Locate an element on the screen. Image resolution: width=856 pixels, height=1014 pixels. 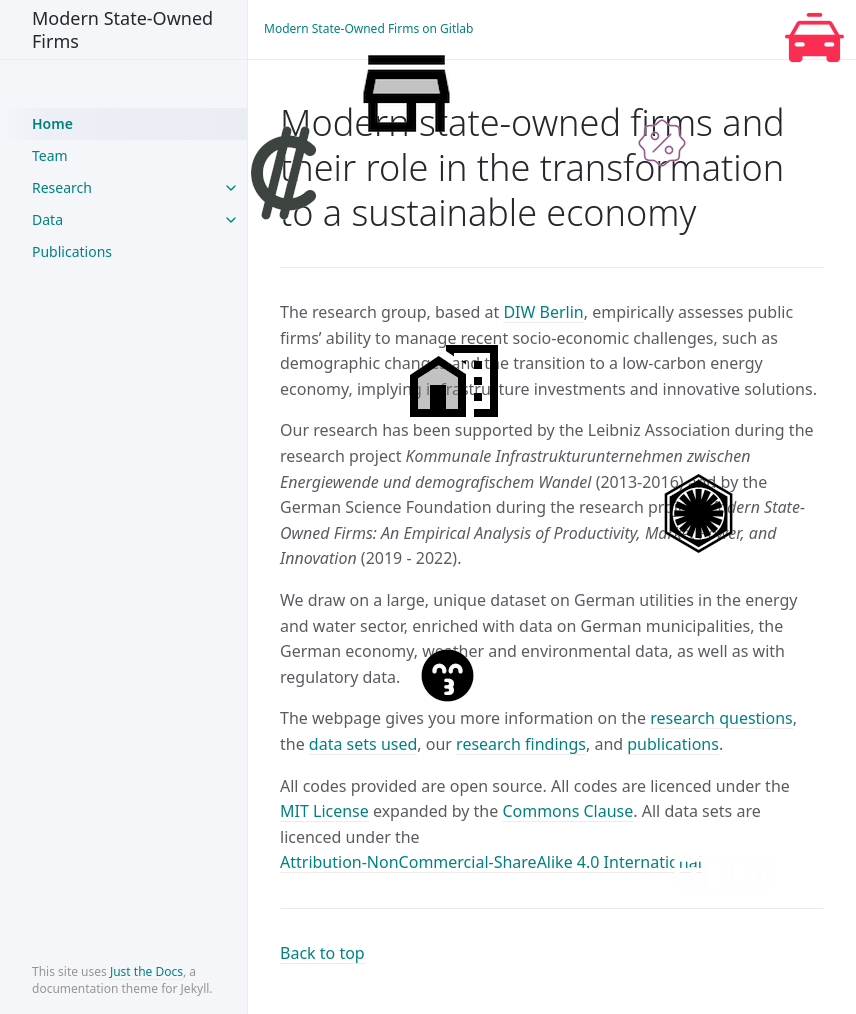
access the store or marketplace is located at coordinates (406, 93).